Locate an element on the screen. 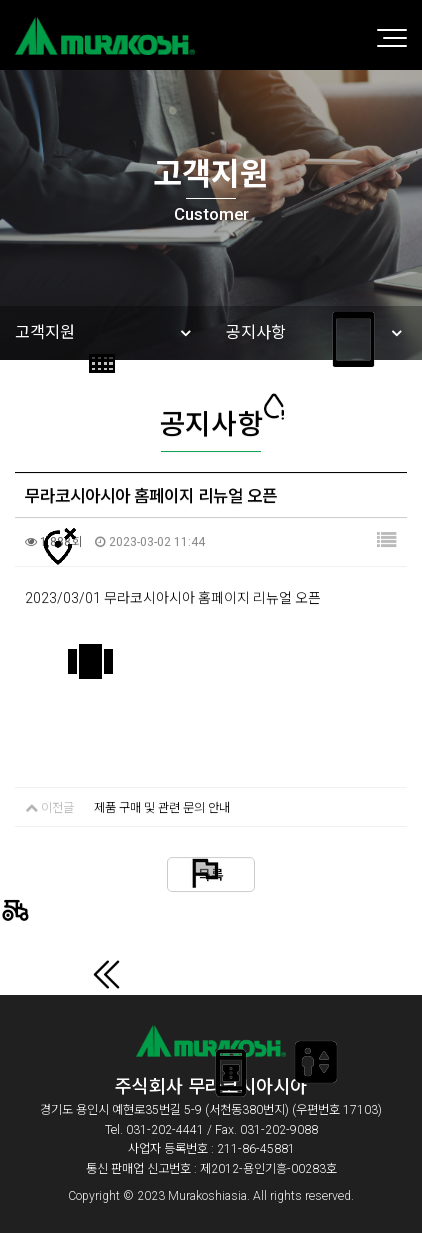 This screenshot has height=1233, width=422. view content in carousel mode is located at coordinates (90, 662).